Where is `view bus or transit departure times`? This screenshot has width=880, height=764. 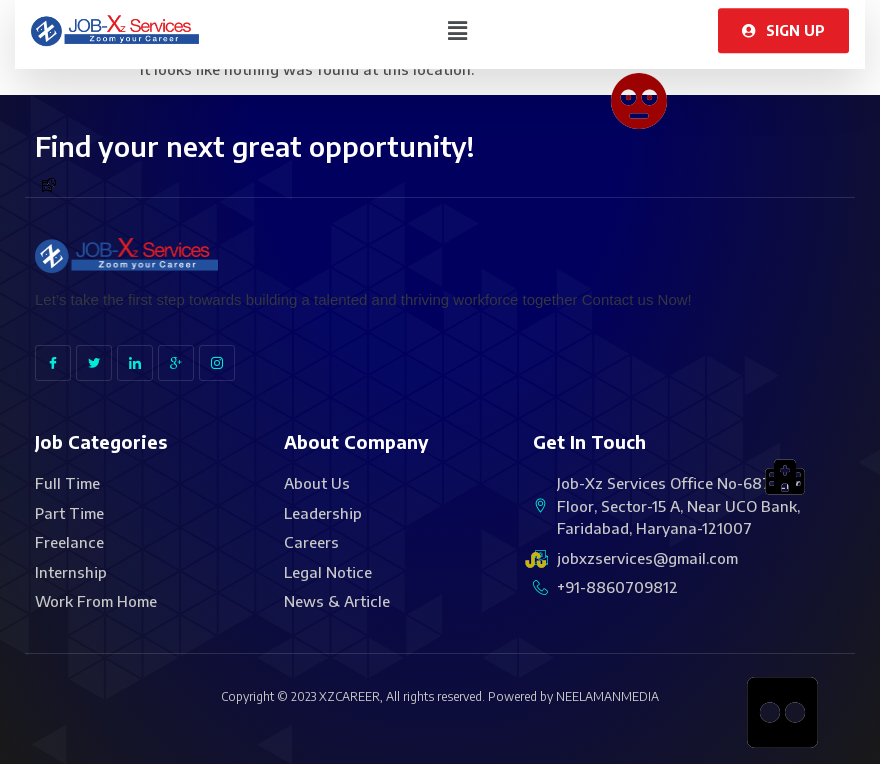
view bus or transit departure times is located at coordinates (49, 185).